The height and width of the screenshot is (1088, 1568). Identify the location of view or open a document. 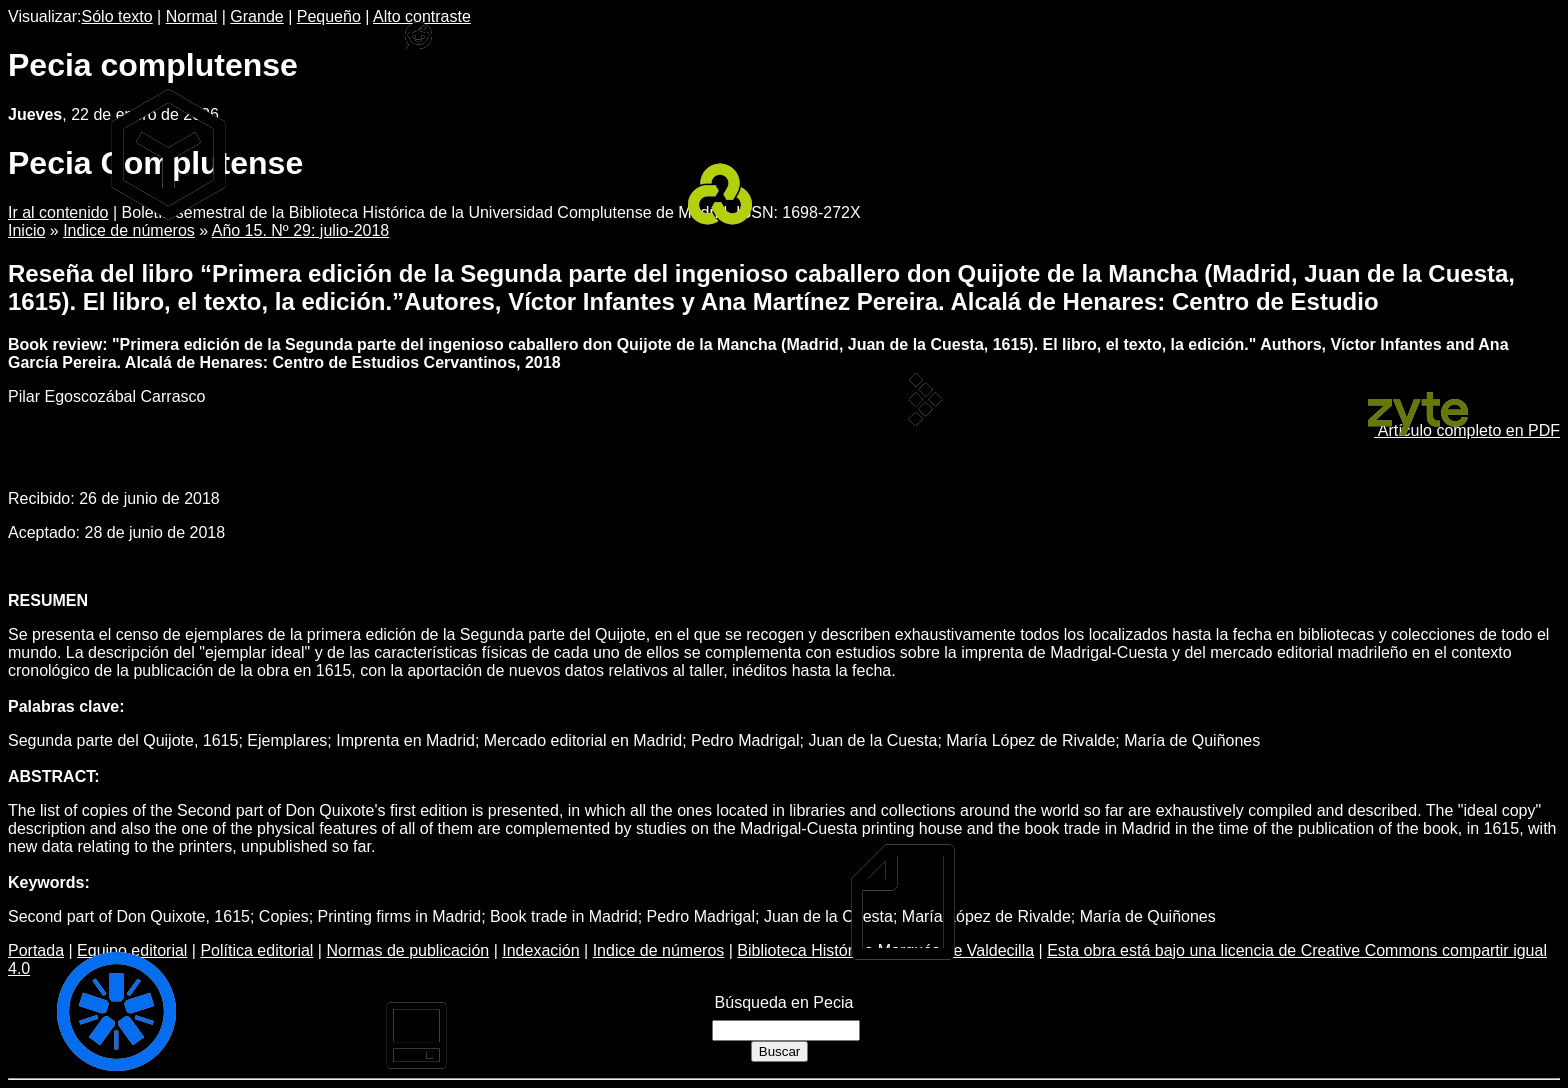
(903, 902).